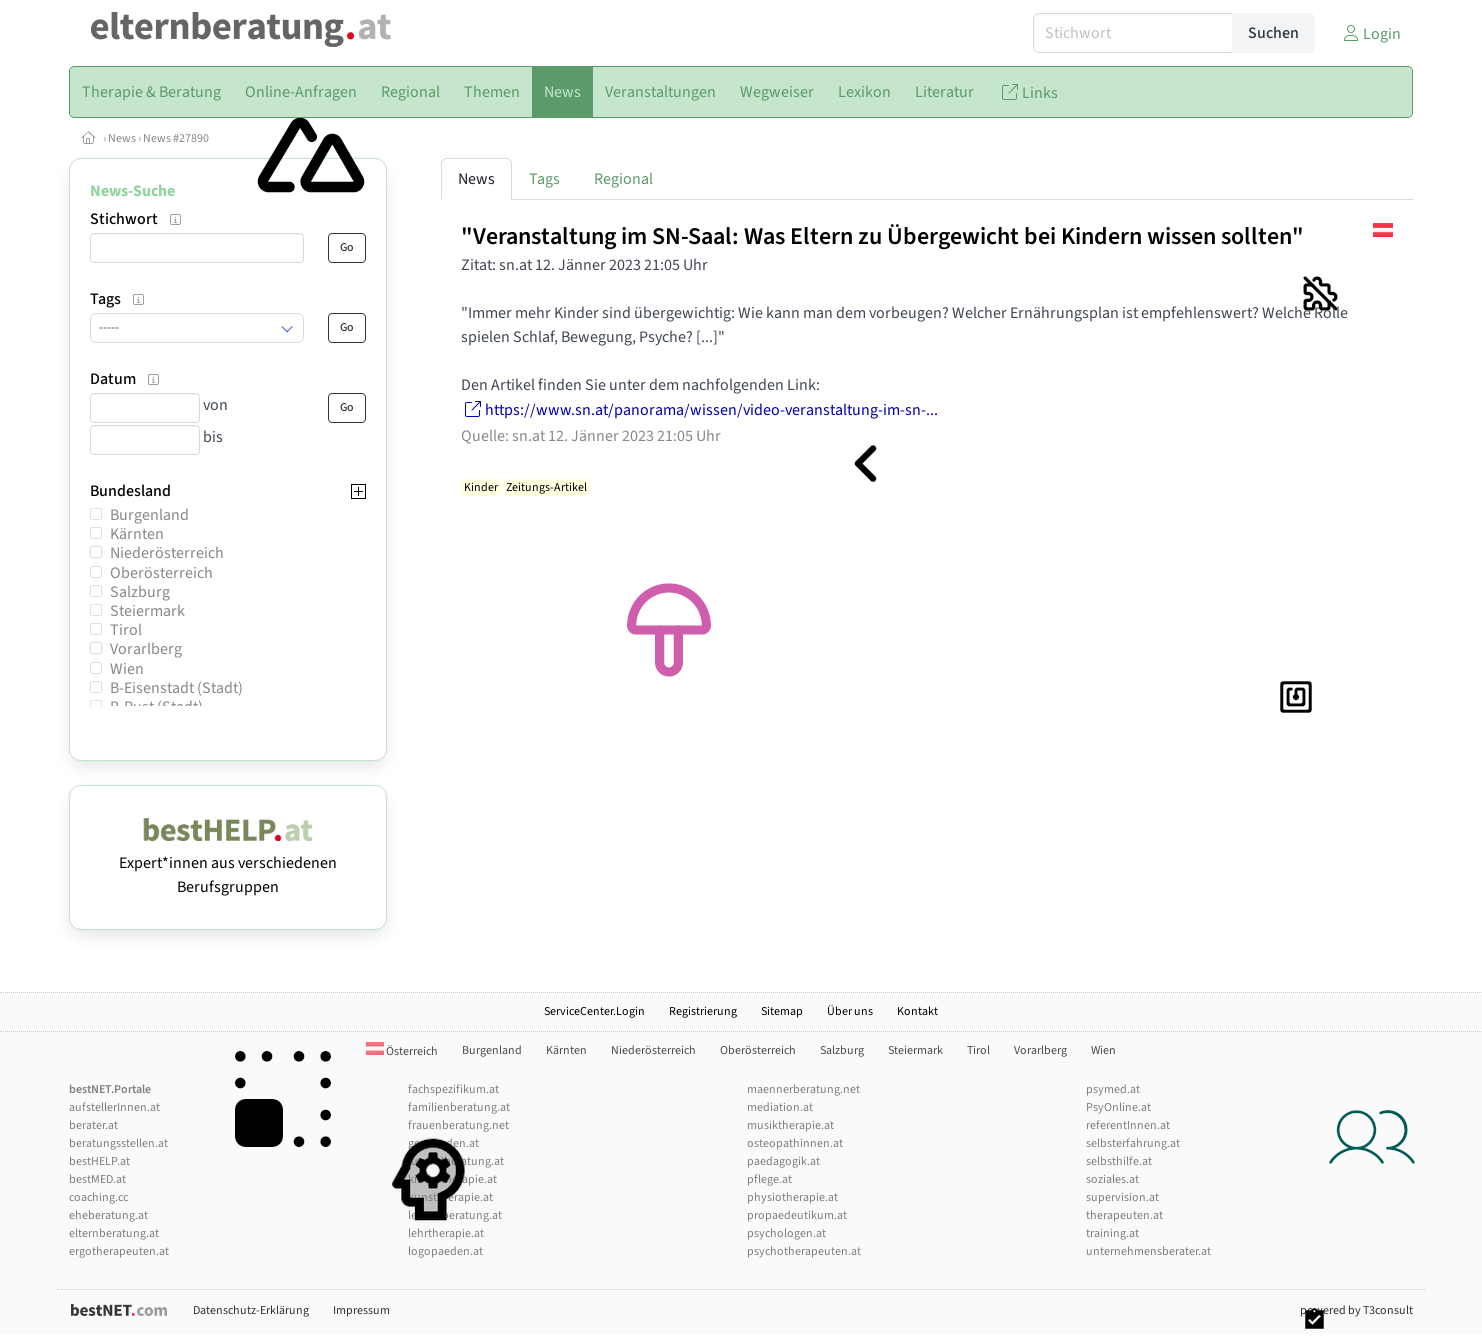 This screenshot has width=1482, height=1336. I want to click on mark task or assignment as complete, so click(1314, 1319).